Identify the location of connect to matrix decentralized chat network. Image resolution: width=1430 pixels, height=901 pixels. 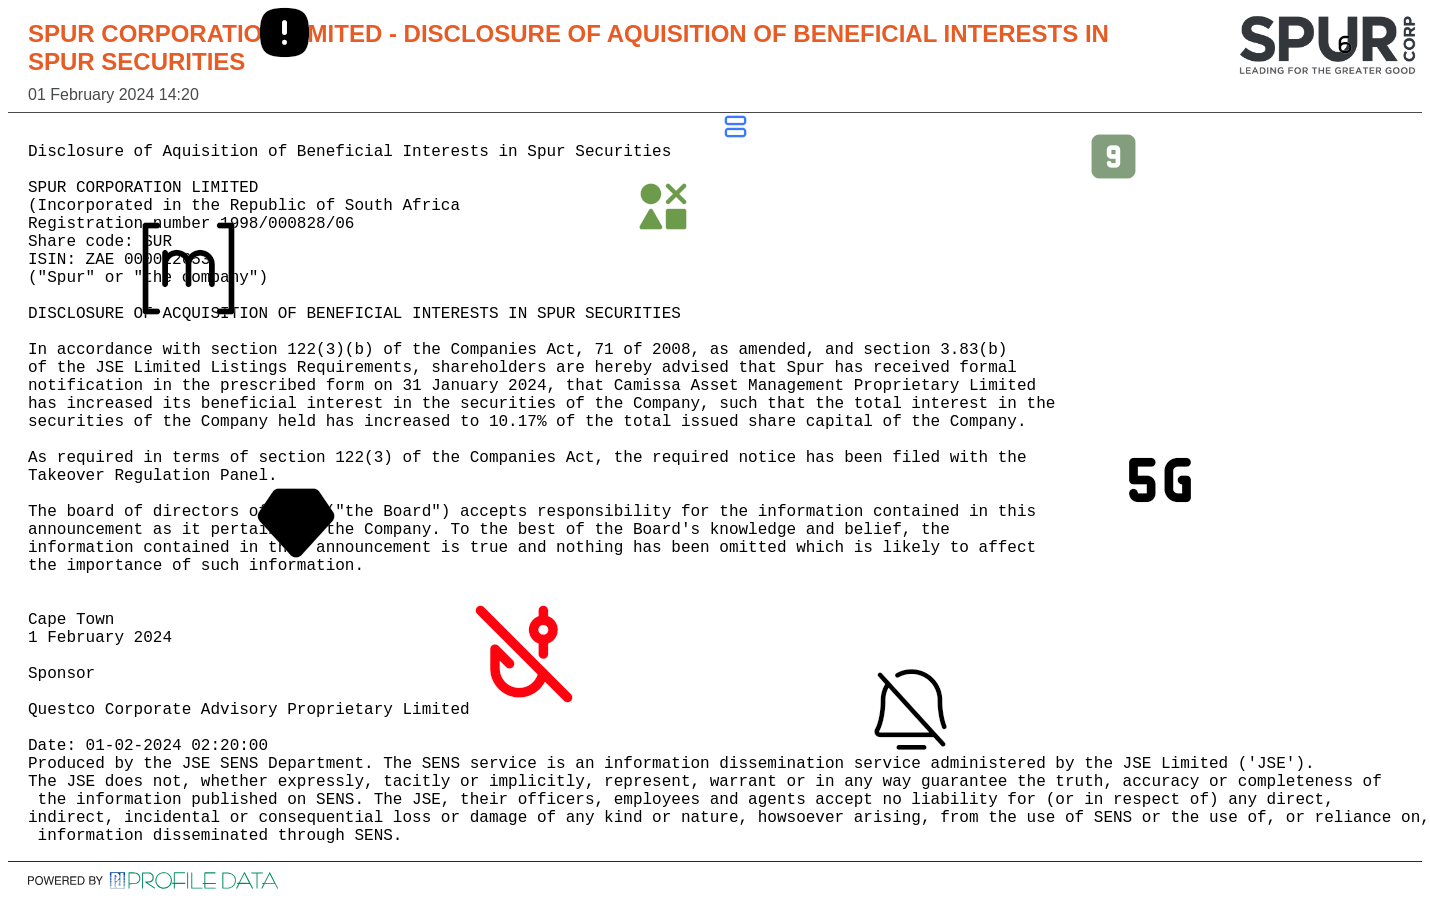
(188, 268).